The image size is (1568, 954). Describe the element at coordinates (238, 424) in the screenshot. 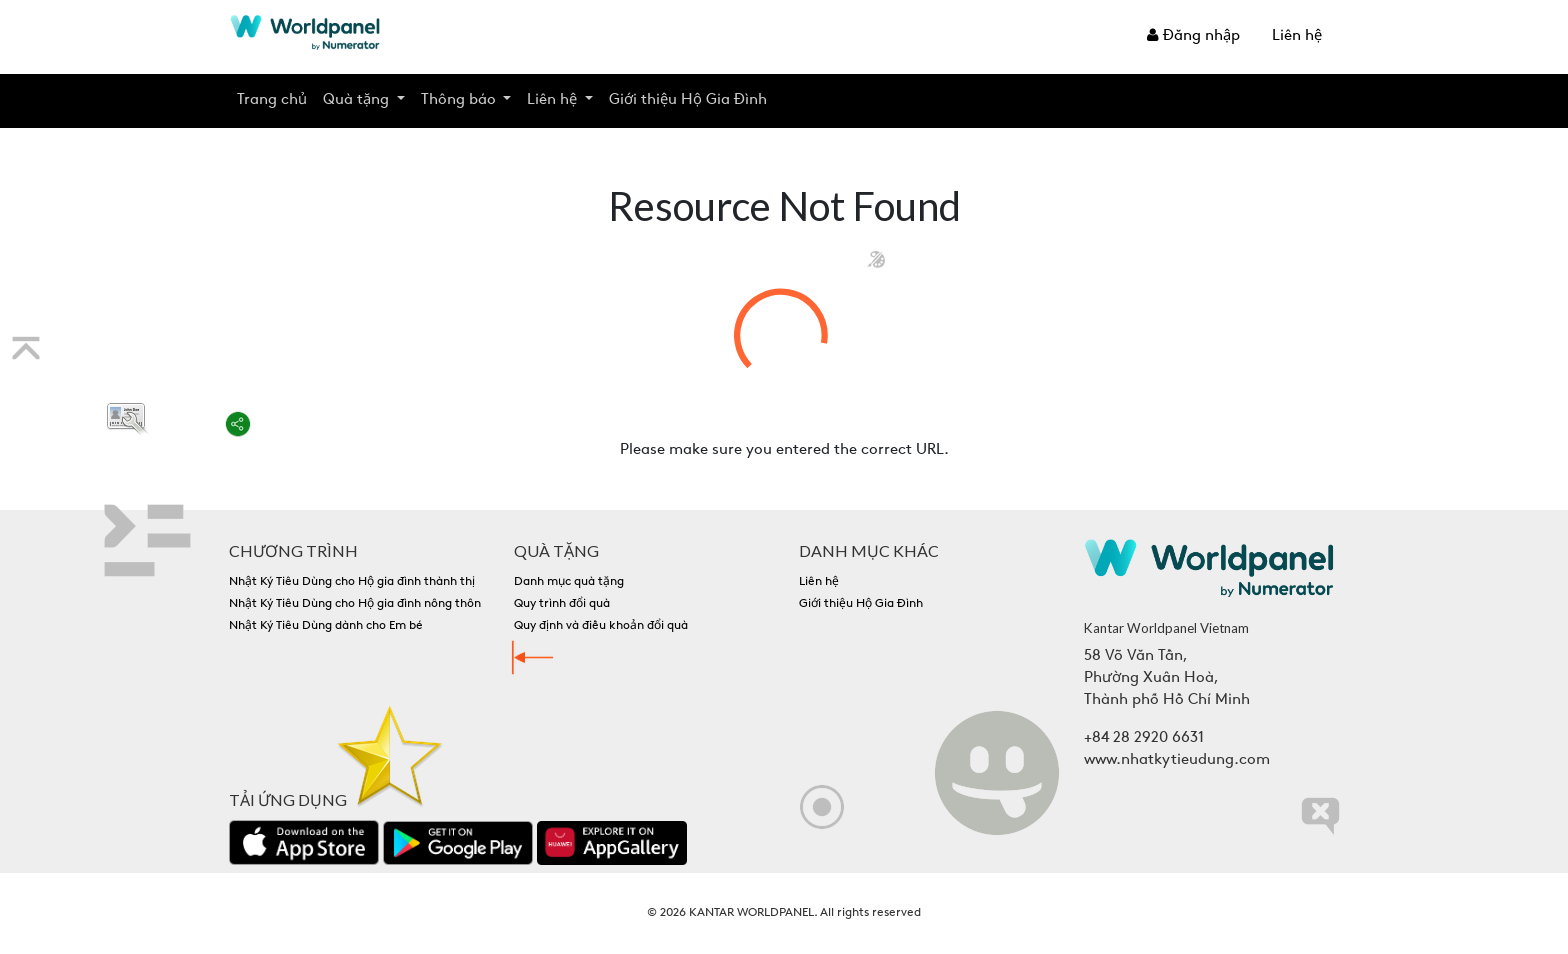

I see `access sharing and network preferences` at that location.